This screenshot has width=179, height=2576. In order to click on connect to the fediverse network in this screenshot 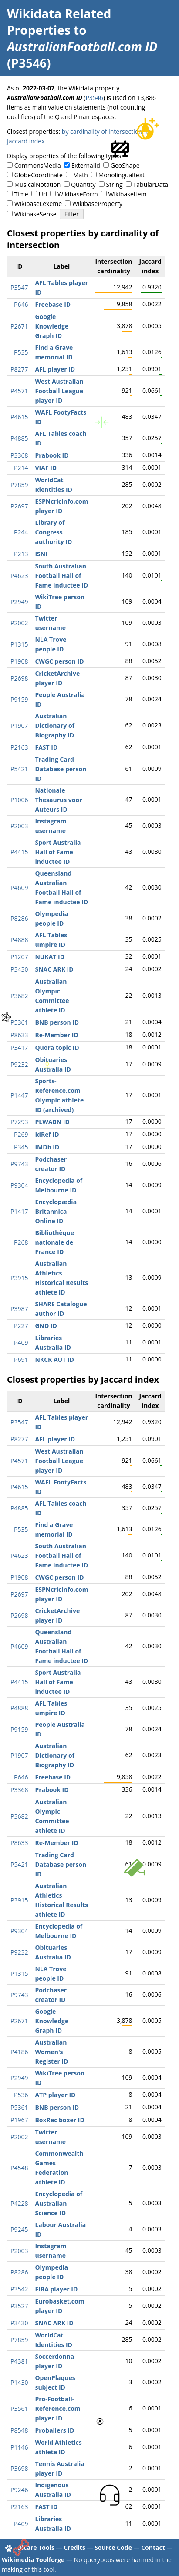, I will do `click(6, 1017)`.